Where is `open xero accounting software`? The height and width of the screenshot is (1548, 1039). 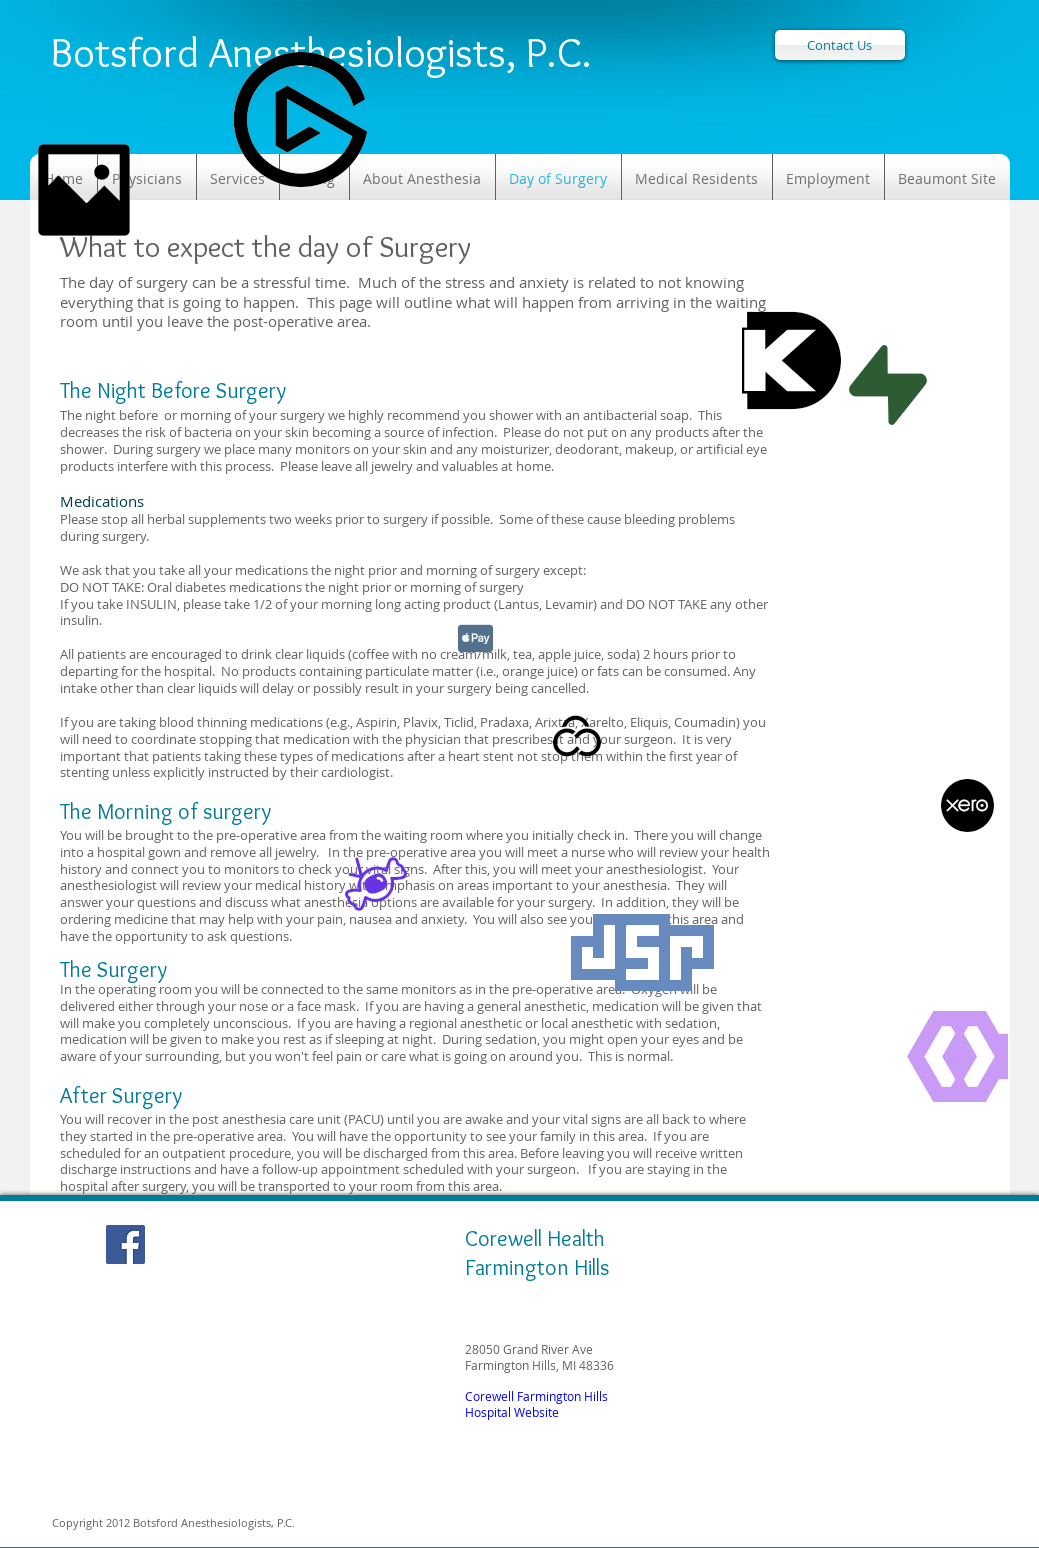 open xero accounting software is located at coordinates (967, 805).